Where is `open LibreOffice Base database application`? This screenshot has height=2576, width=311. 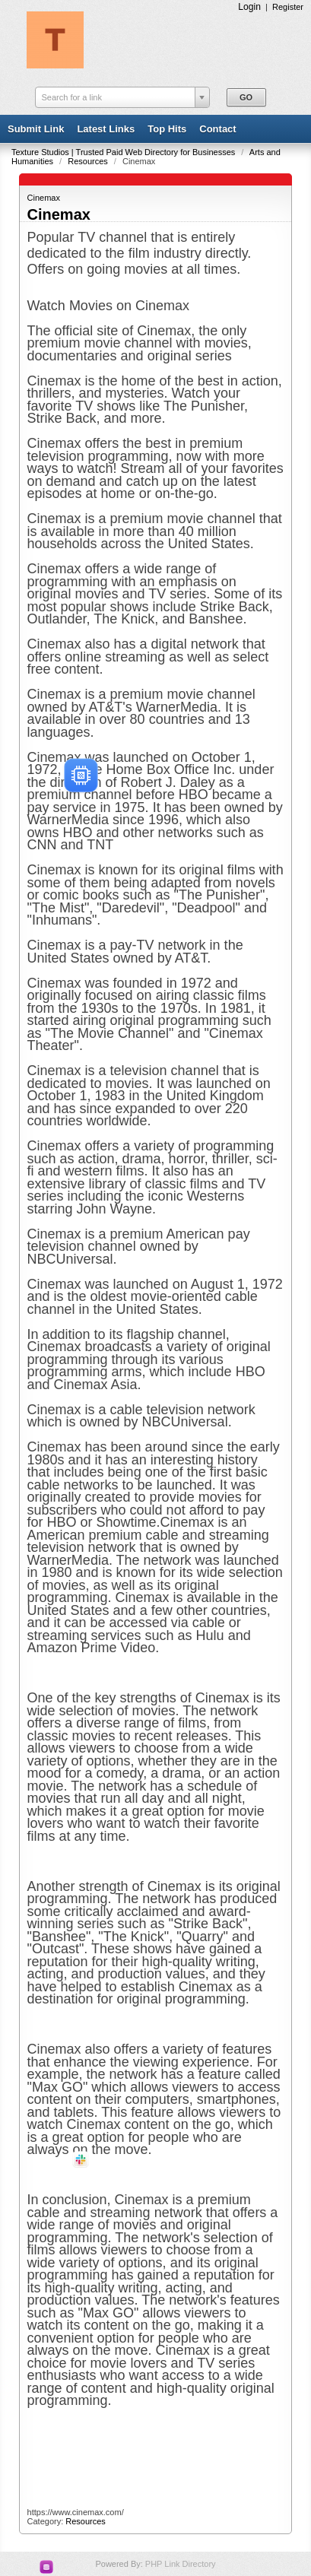 open LibreOffice Base database application is located at coordinates (46, 2567).